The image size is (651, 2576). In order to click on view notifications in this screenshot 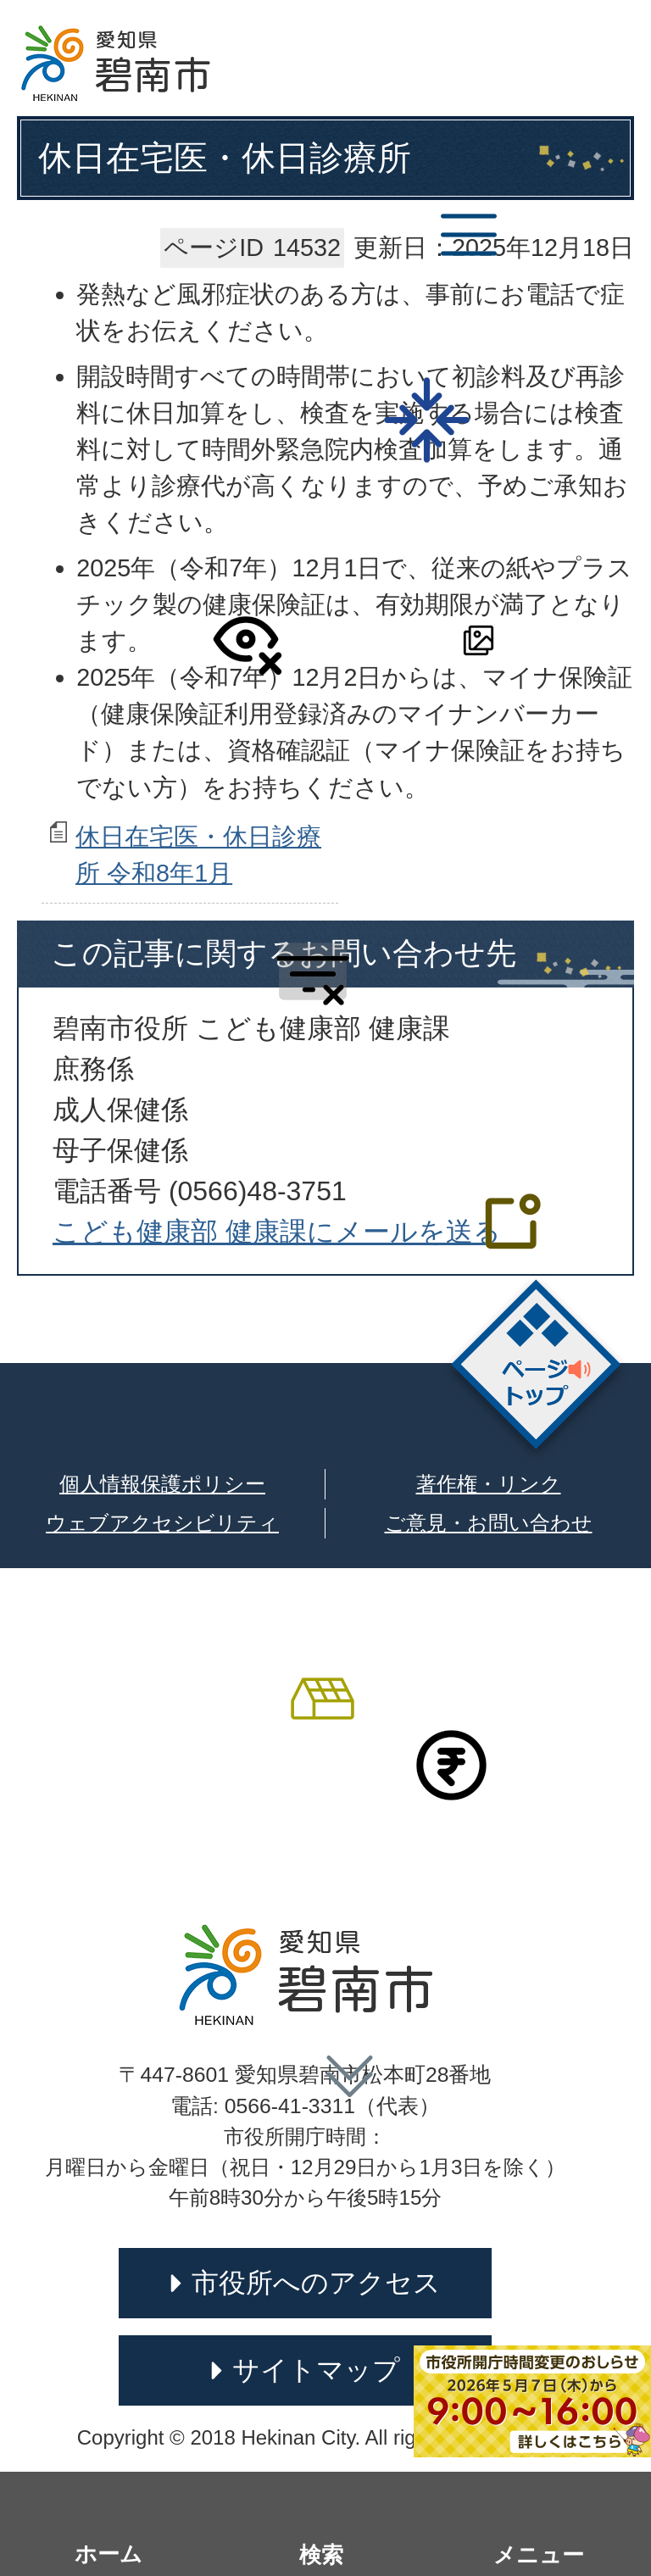, I will do `click(512, 1222)`.